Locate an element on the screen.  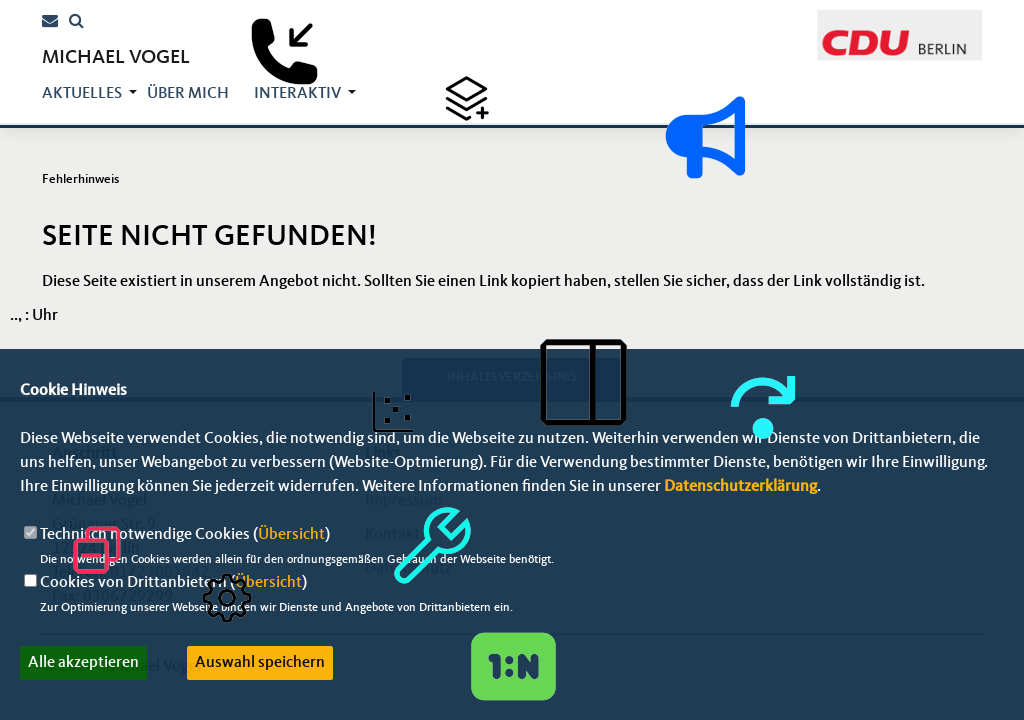
indicates a one-to-many database relationship is located at coordinates (513, 666).